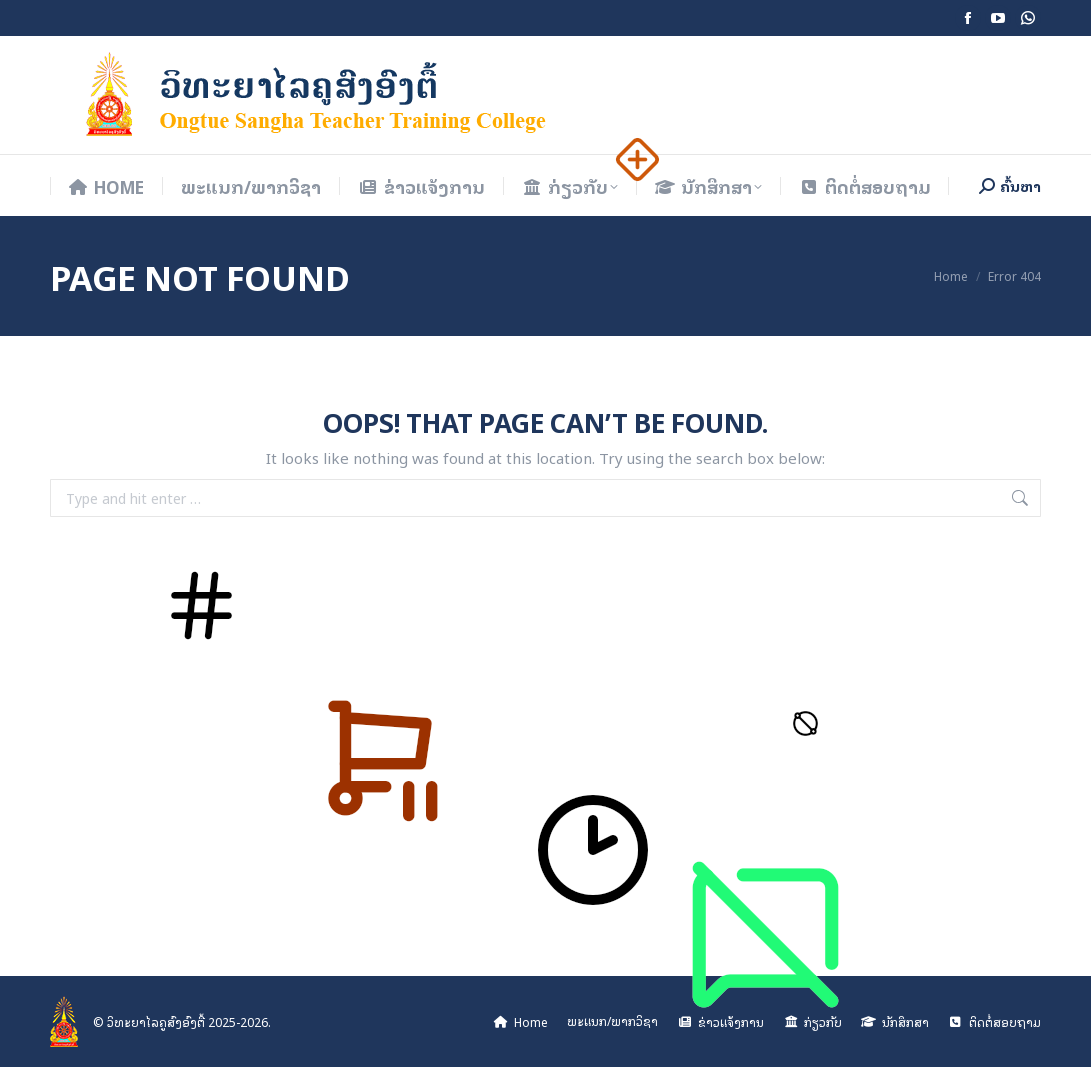 Image resolution: width=1091 pixels, height=1067 pixels. Describe the element at coordinates (805, 723) in the screenshot. I see `measure or display diameter of a circular object` at that location.